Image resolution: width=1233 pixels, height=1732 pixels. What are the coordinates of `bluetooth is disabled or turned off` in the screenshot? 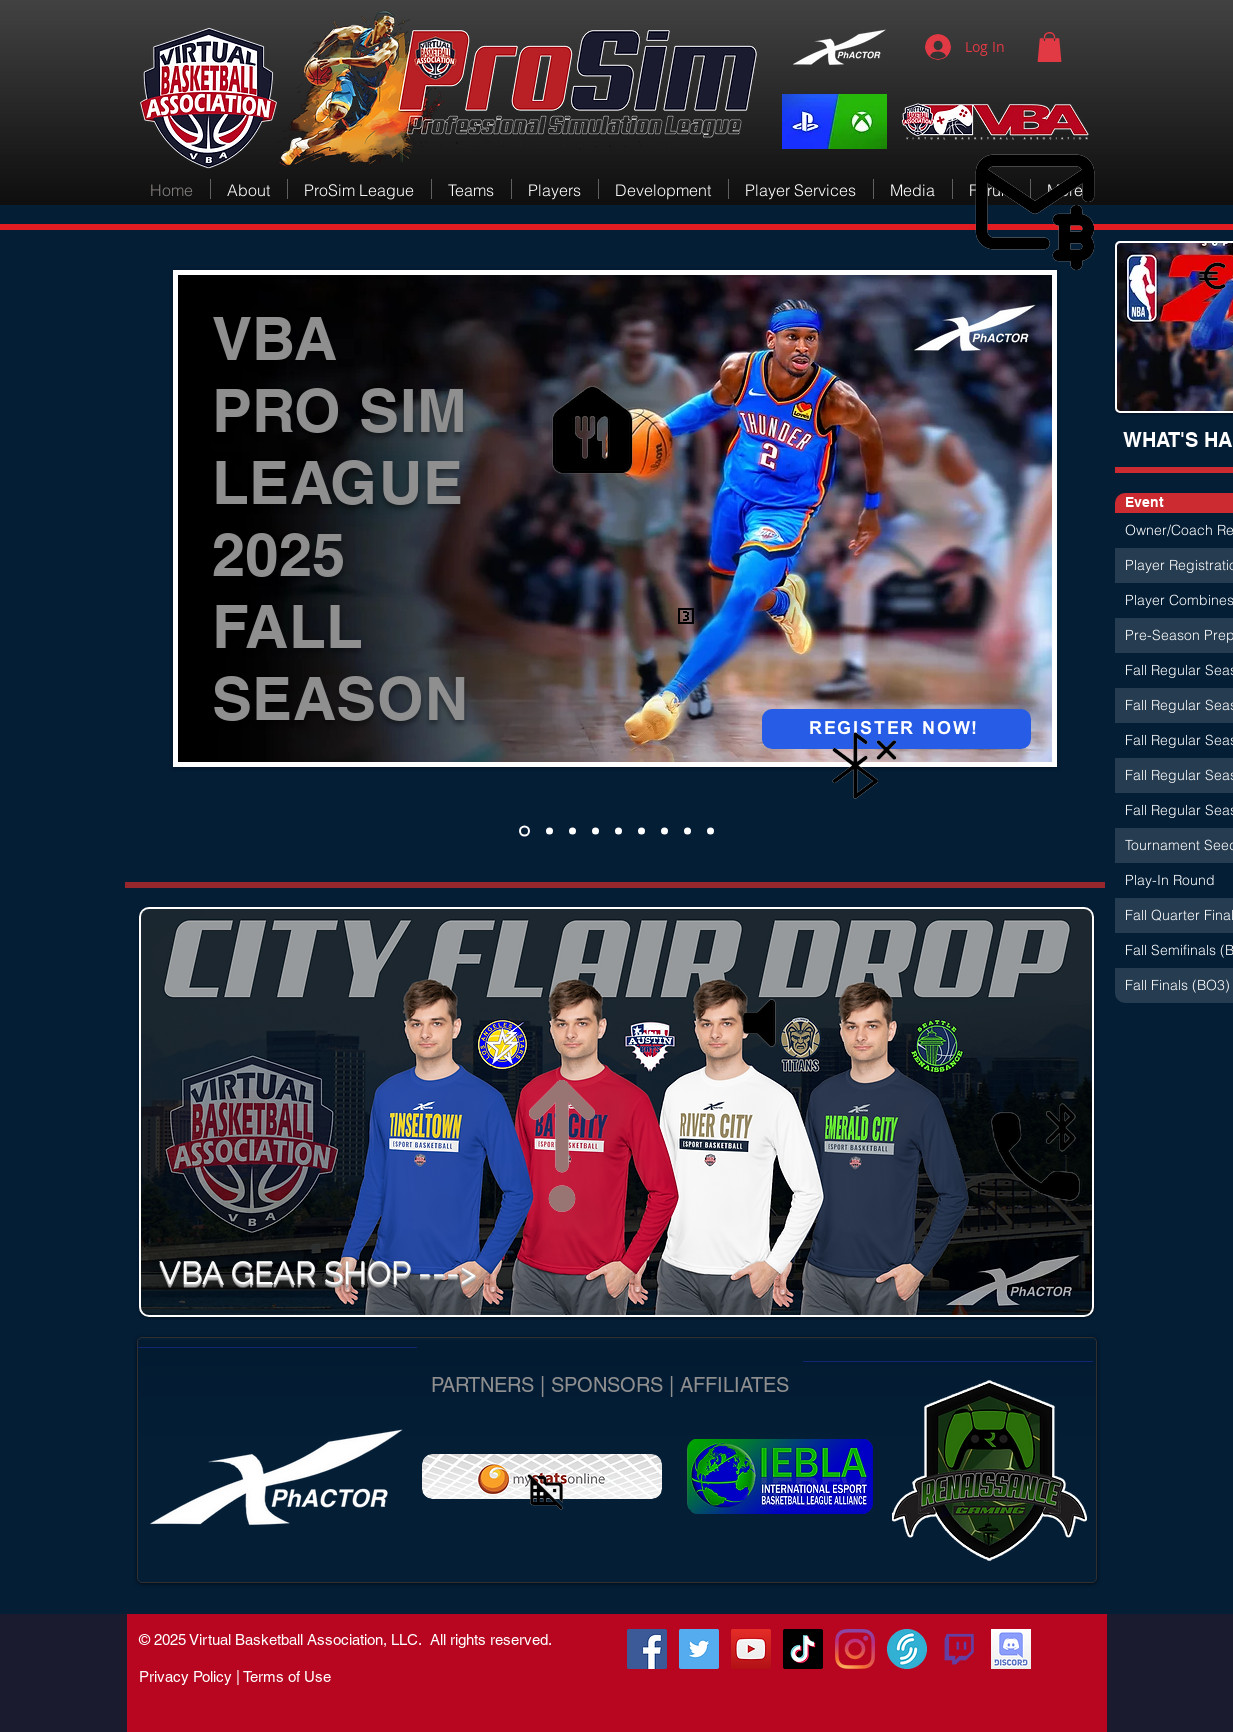 It's located at (860, 765).